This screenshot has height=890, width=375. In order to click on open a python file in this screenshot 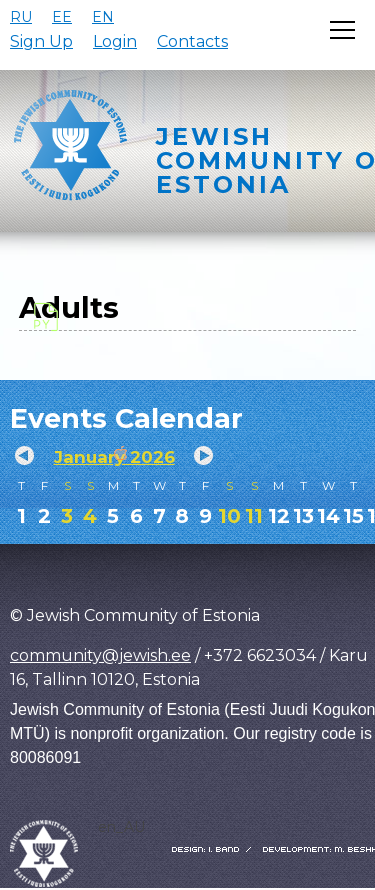, I will do `click(46, 317)`.